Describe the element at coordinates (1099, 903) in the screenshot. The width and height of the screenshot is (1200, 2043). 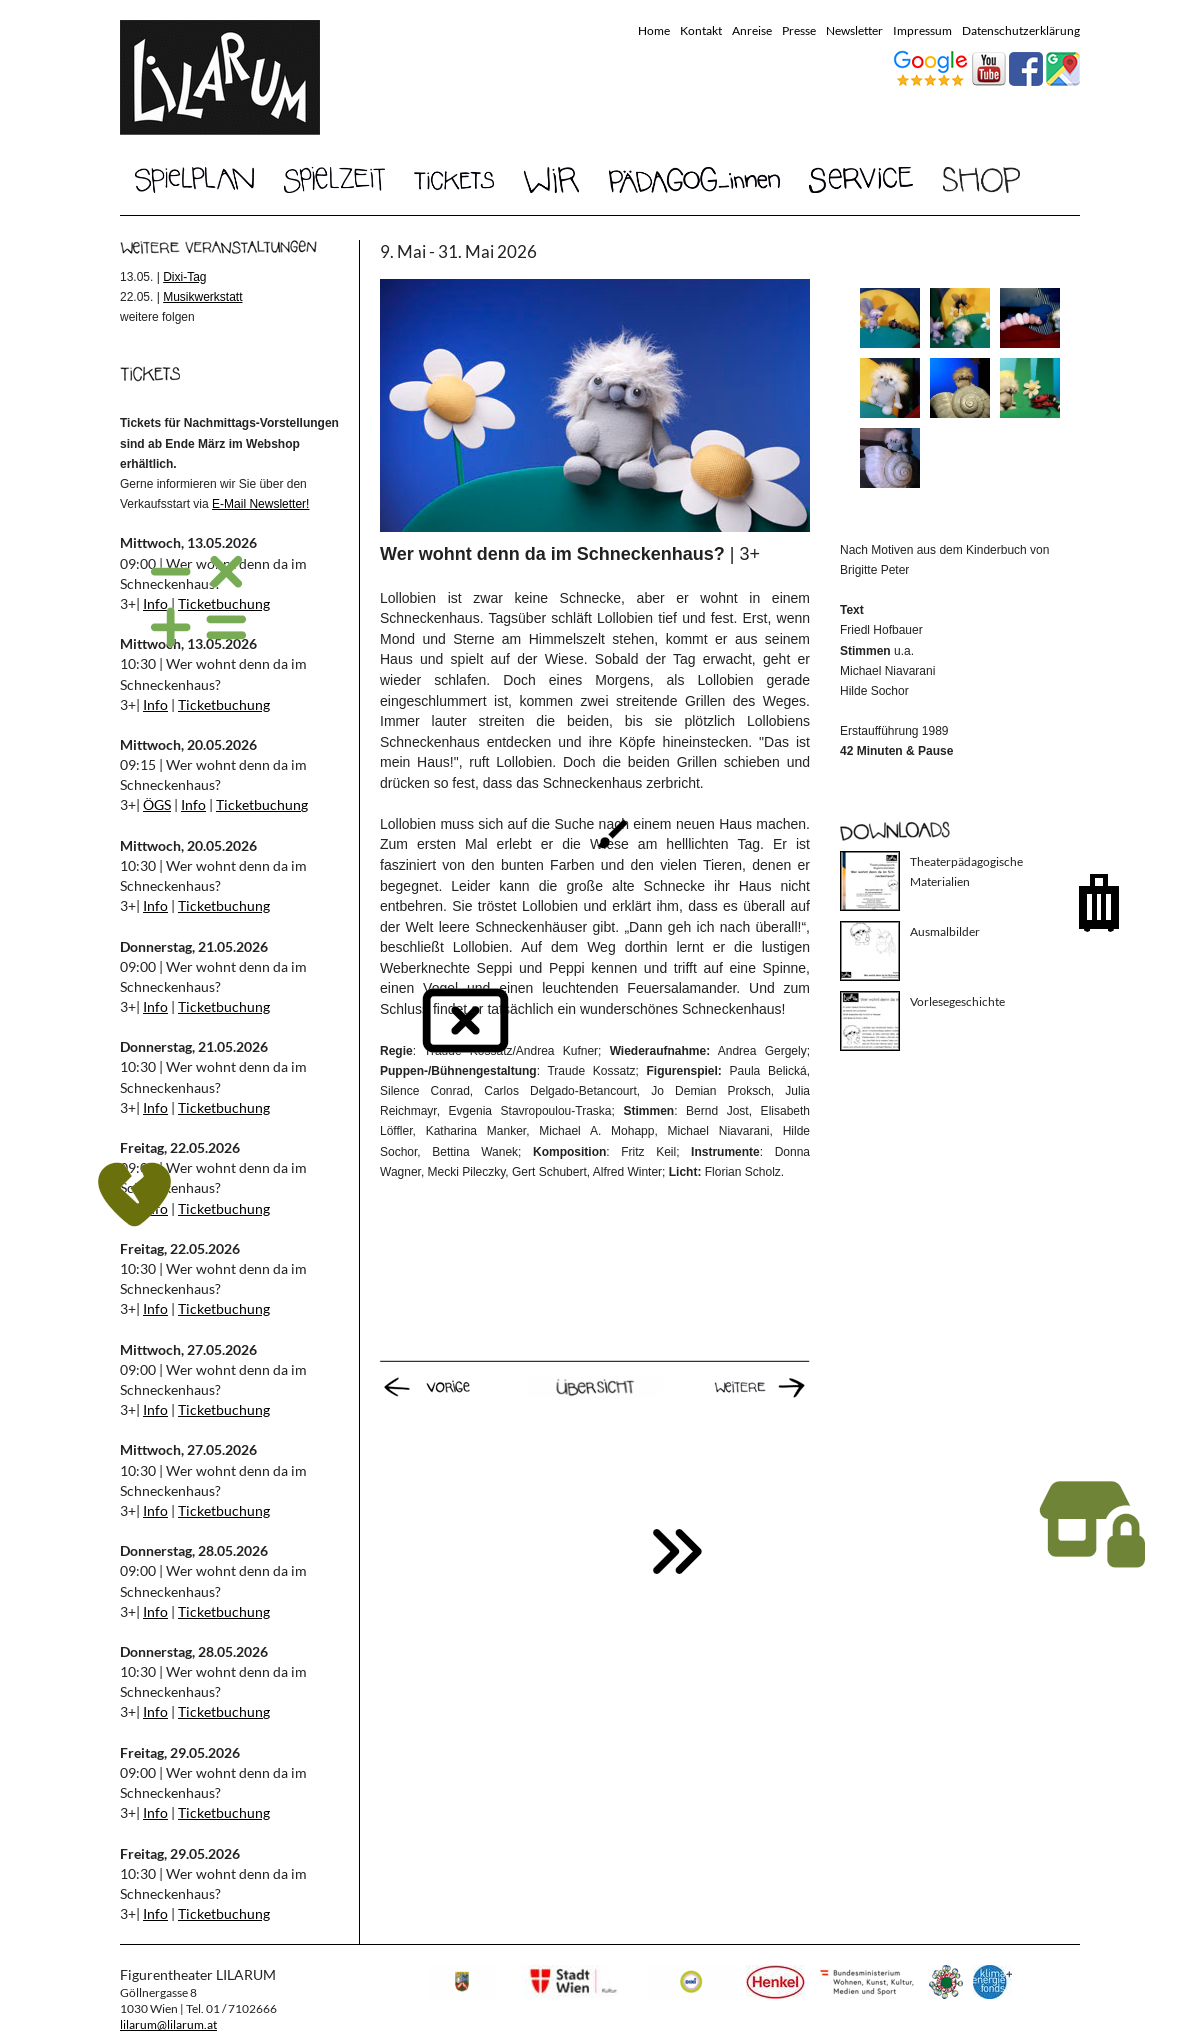
I see `access travel or trip information` at that location.